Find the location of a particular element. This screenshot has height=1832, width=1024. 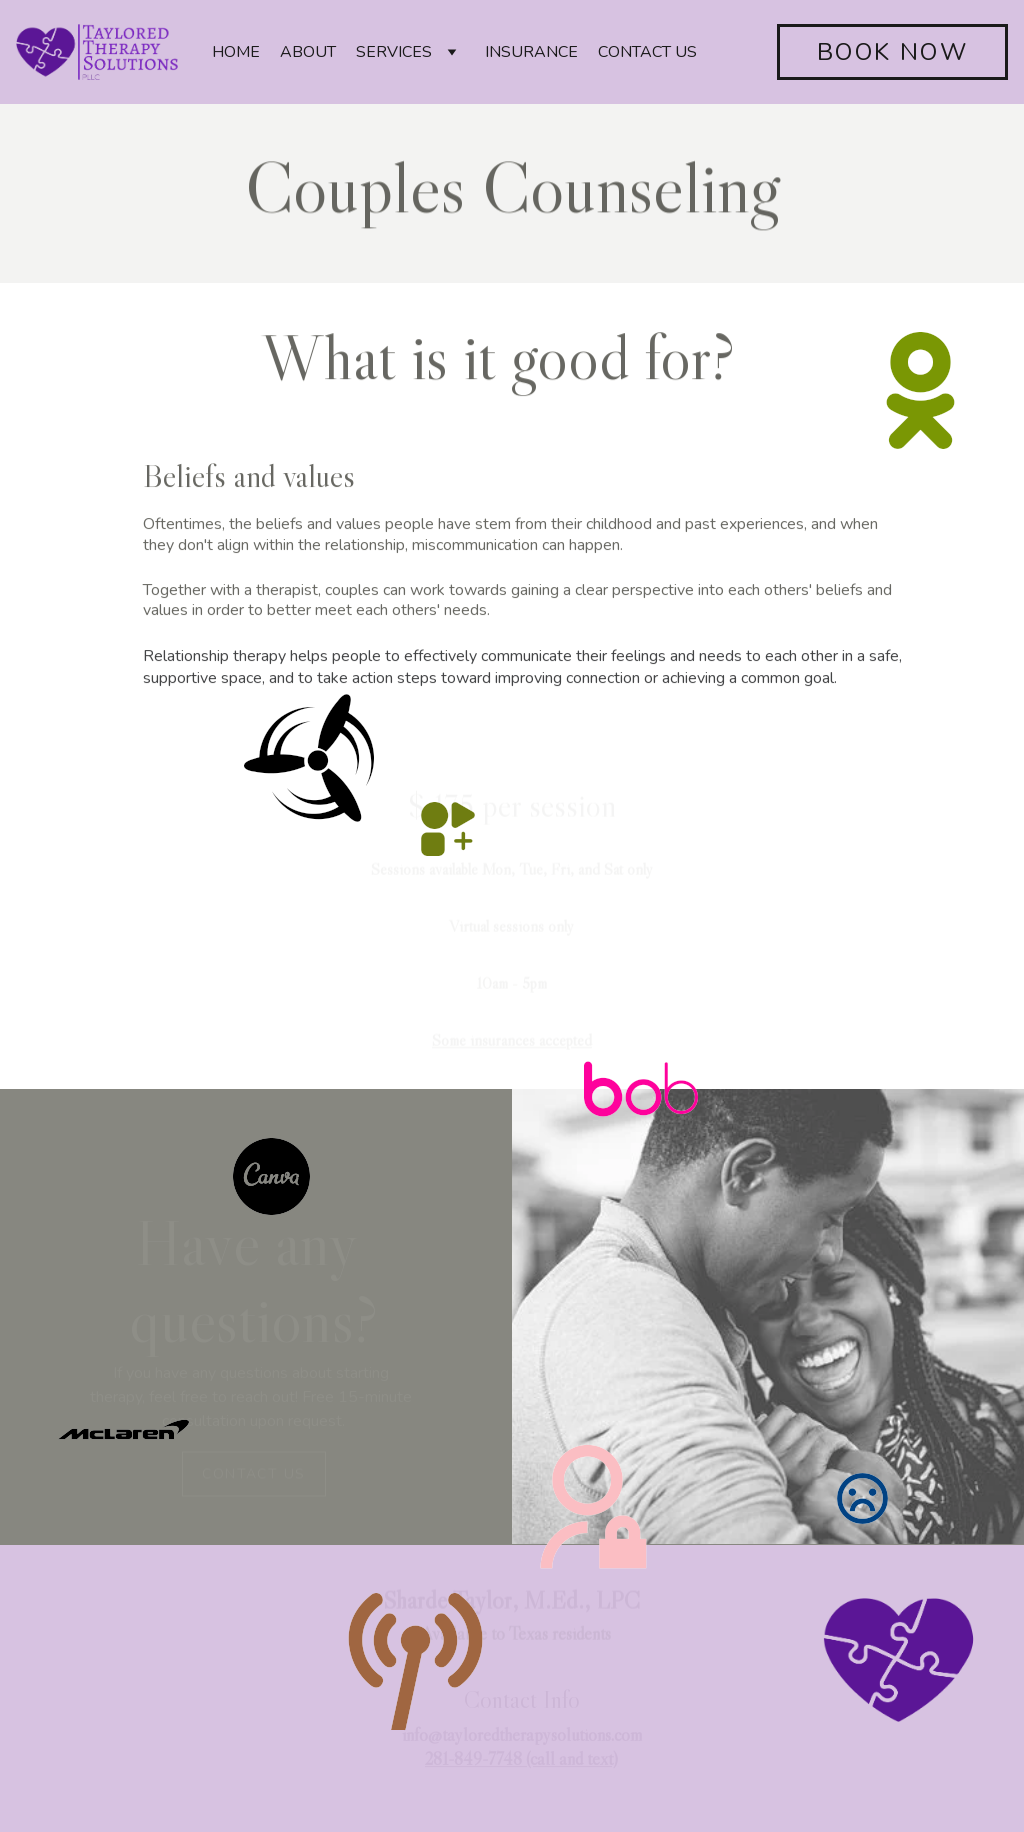

podcast index logo is located at coordinates (415, 1661).